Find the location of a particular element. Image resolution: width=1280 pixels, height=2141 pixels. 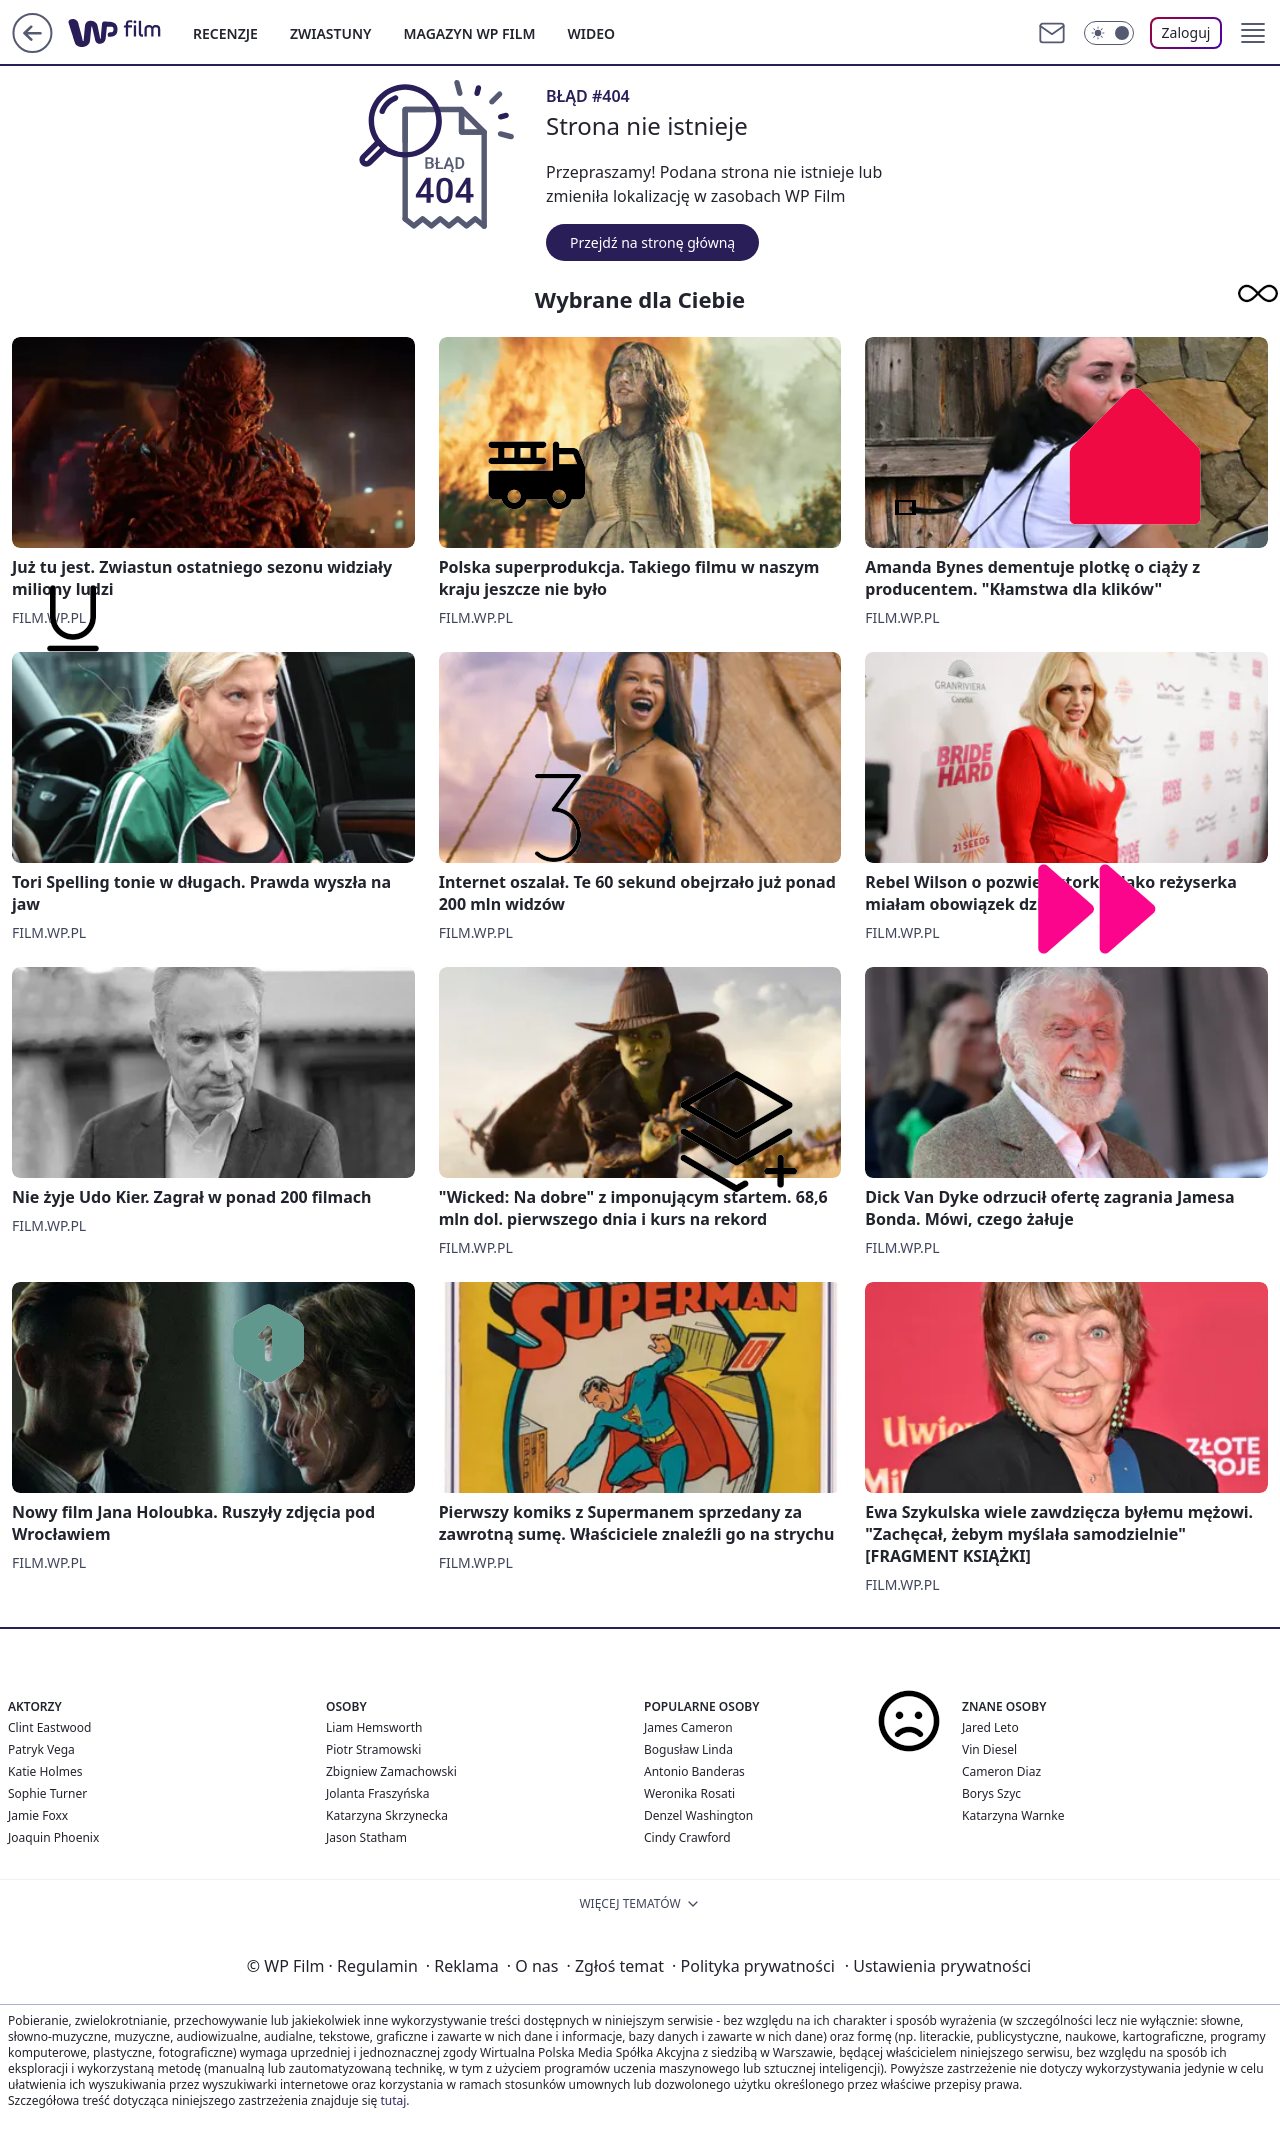

indicates unlimited or infinite quantity is located at coordinates (1258, 293).